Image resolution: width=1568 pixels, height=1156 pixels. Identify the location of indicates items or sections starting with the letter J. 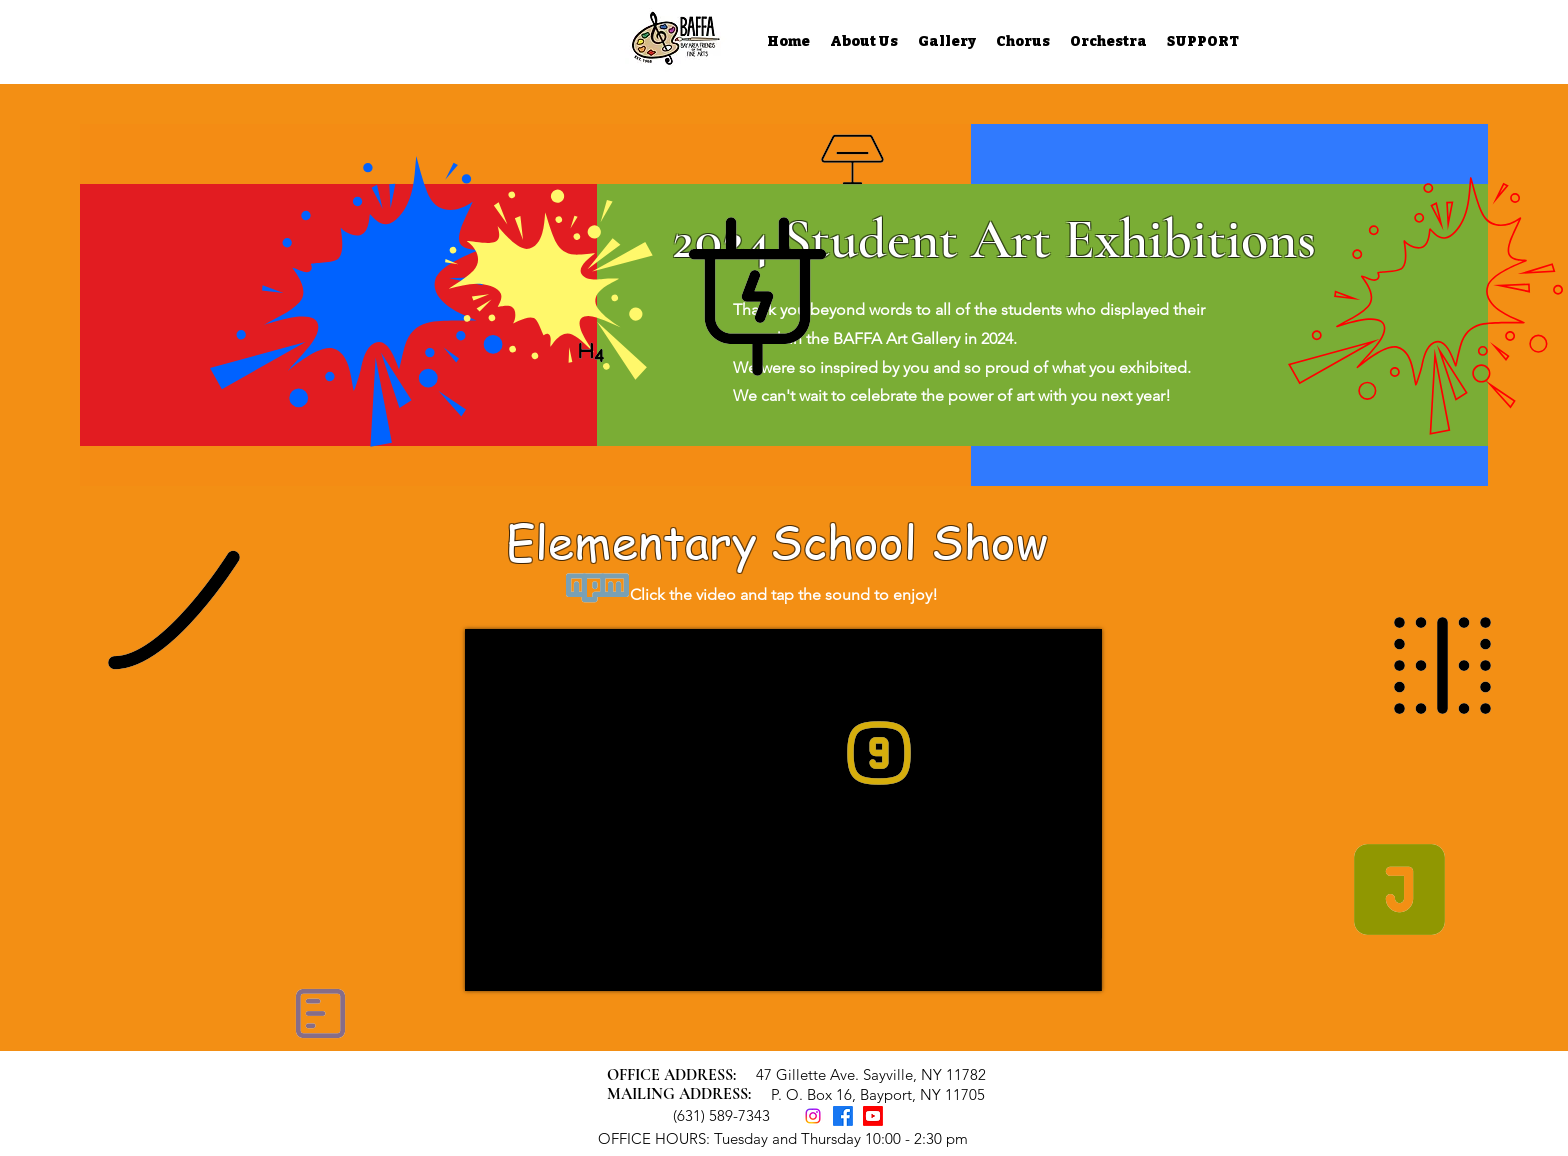
(1399, 889).